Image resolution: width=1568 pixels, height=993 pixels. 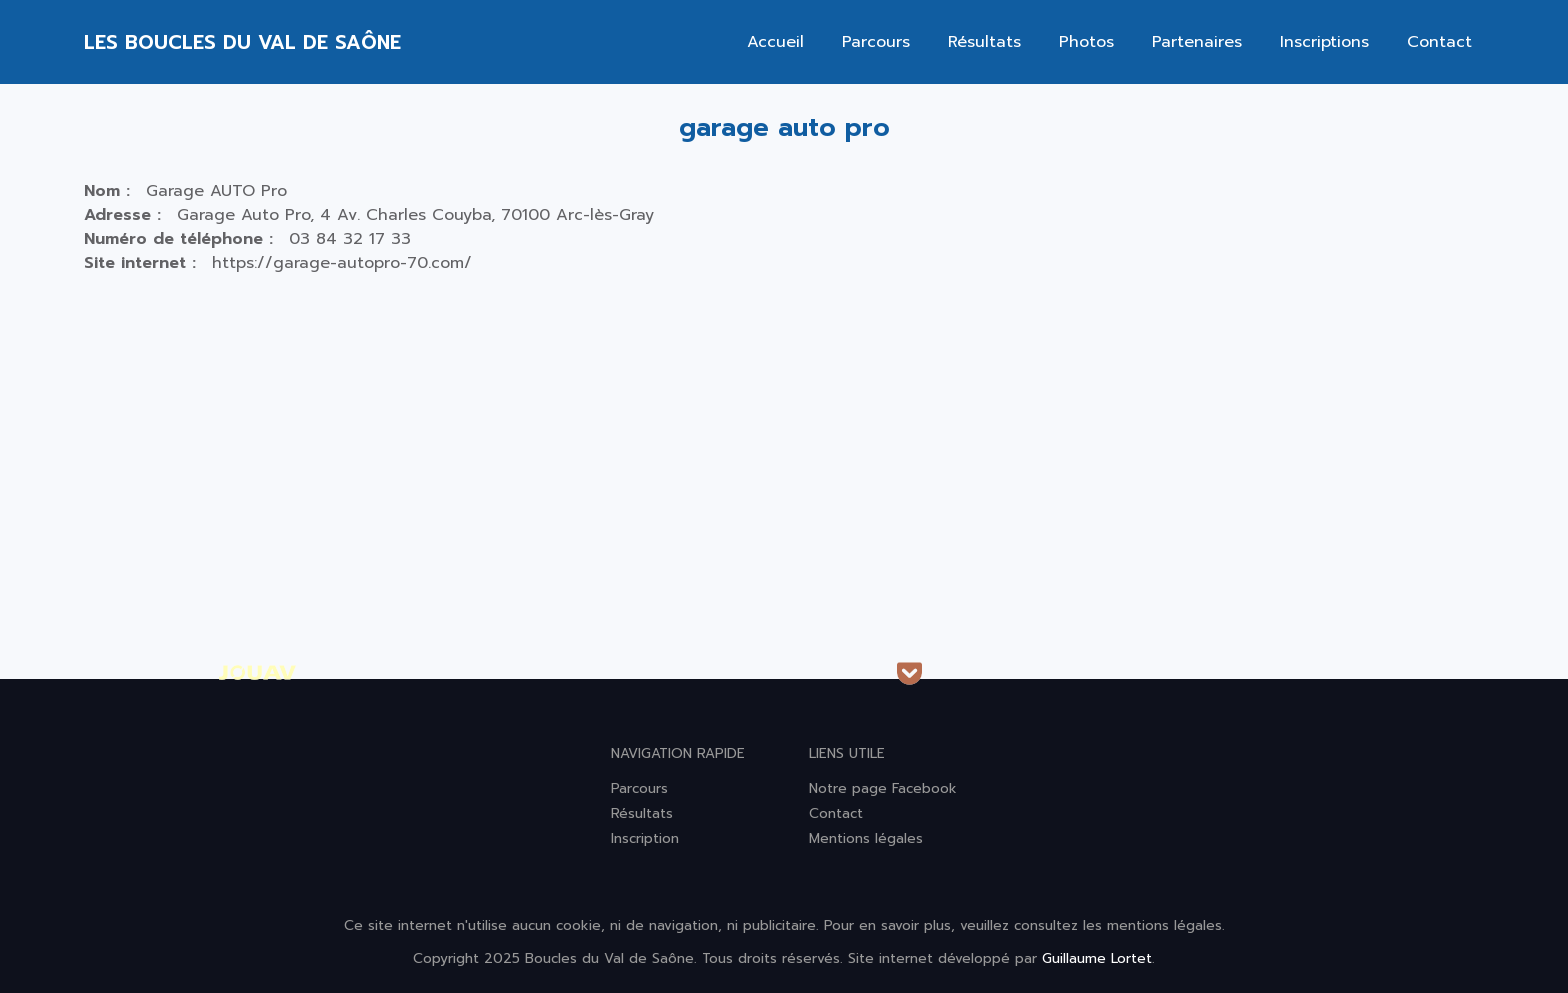 I want to click on save to pocket for later reading, so click(x=909, y=673).